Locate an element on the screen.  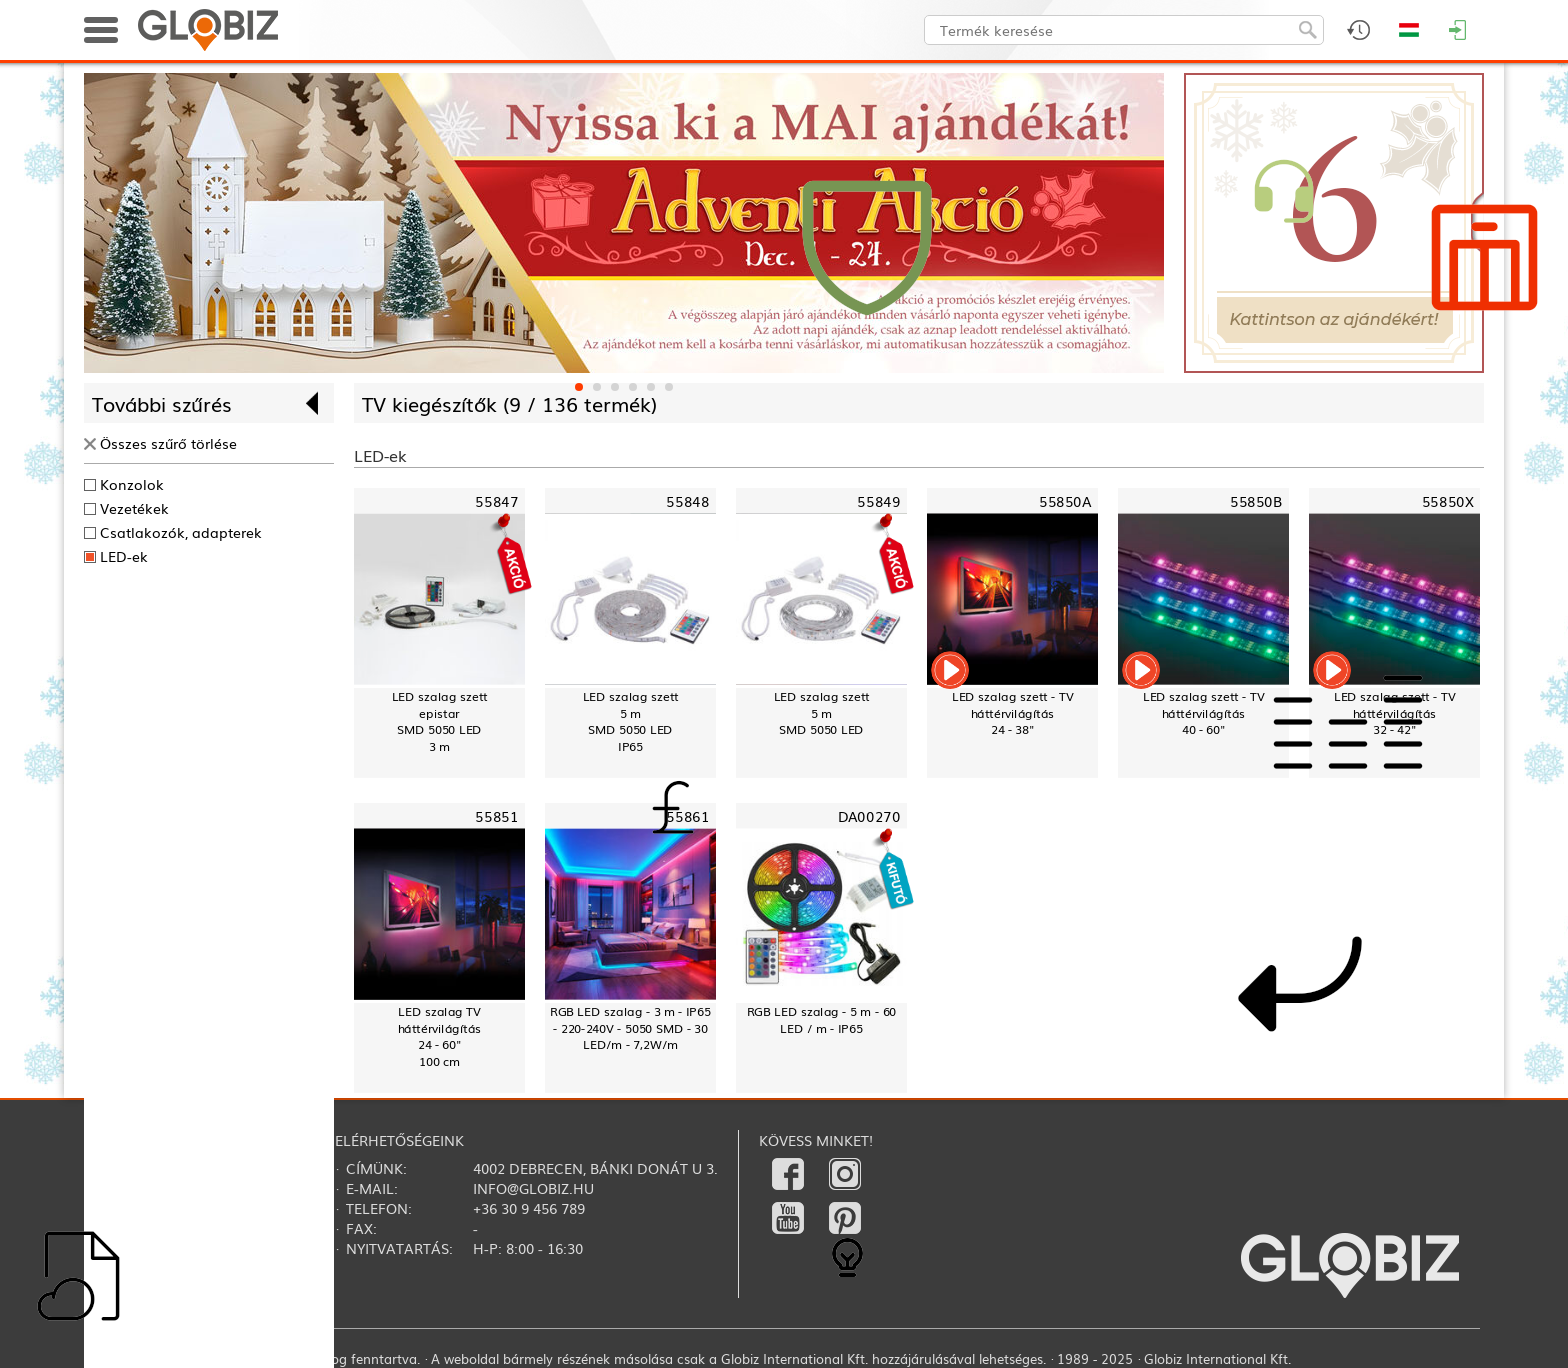
indicates elevator access nearby is located at coordinates (1484, 257).